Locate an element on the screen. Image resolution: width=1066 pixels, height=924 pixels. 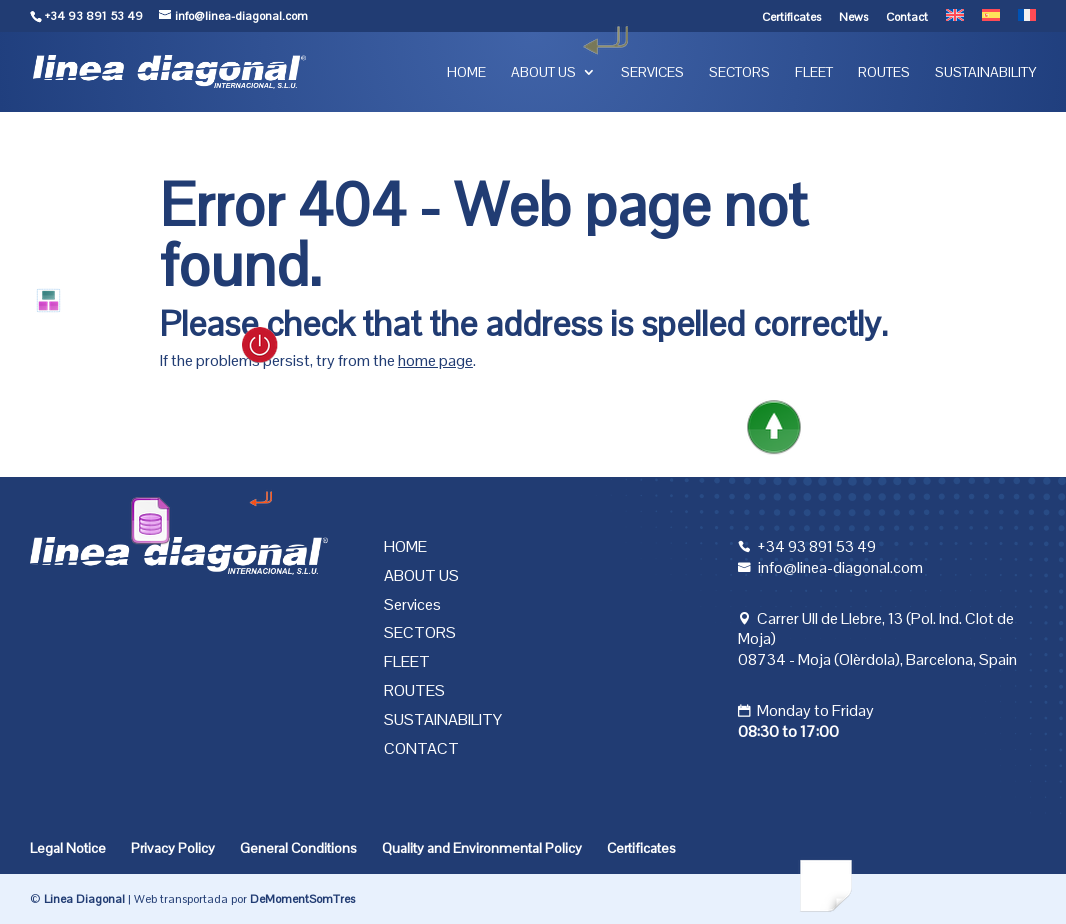
software update available for installation is located at coordinates (774, 427).